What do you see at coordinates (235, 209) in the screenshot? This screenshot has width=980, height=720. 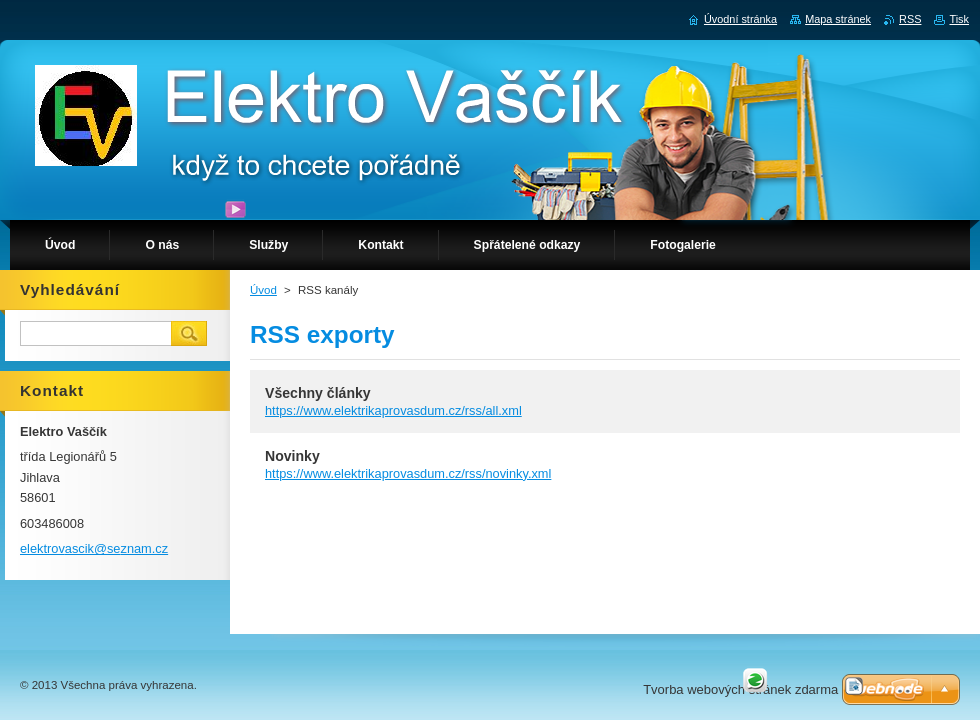 I see `open totem video player` at bounding box center [235, 209].